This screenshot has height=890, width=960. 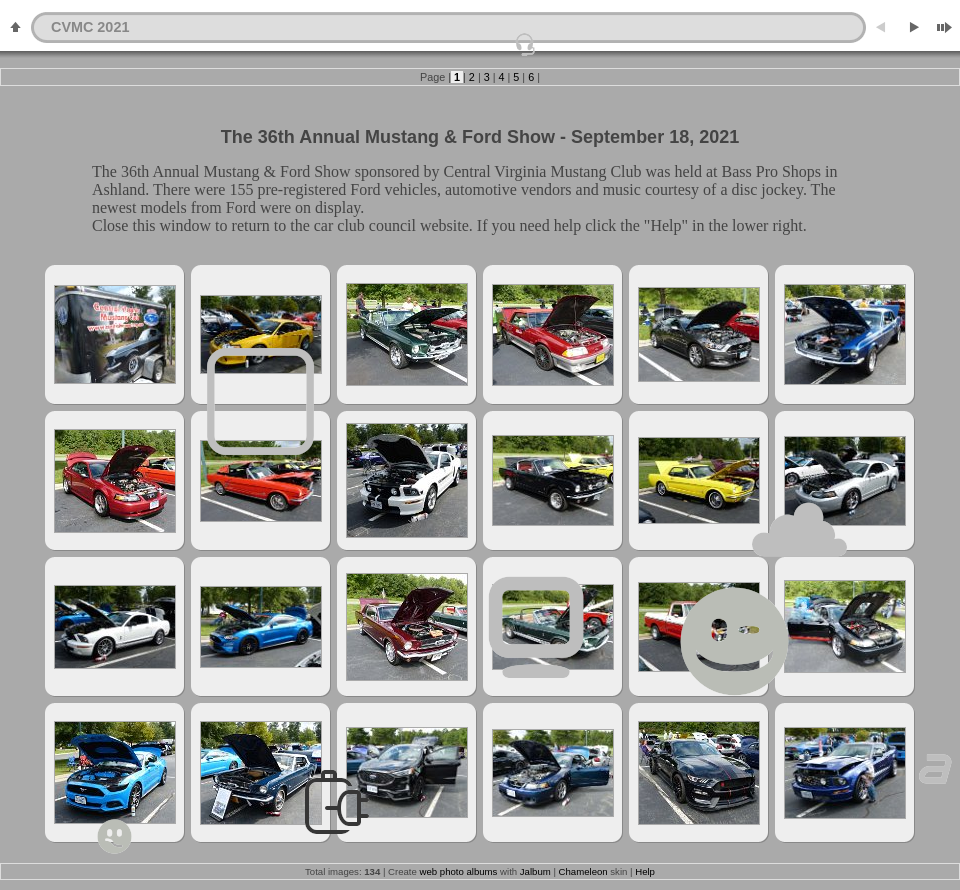 What do you see at coordinates (536, 624) in the screenshot?
I see `access computer or desktop settings` at bounding box center [536, 624].